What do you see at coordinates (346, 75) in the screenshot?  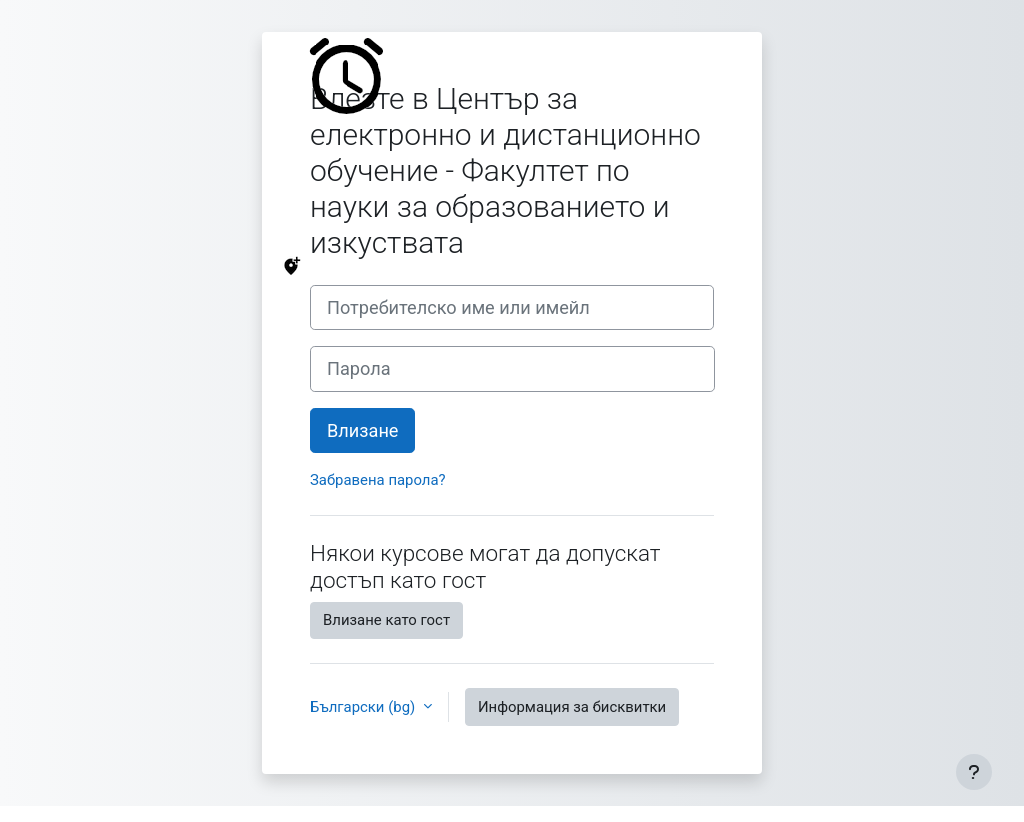 I see `access your alarms` at bounding box center [346, 75].